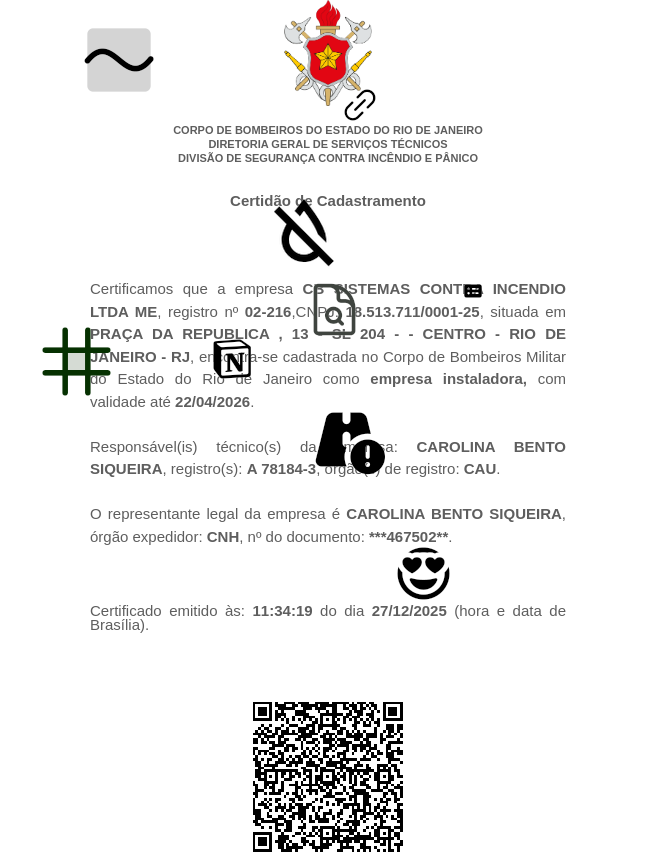 The width and height of the screenshot is (656, 857). Describe the element at coordinates (346, 439) in the screenshot. I see `road hazard or traffic warning ahead` at that location.